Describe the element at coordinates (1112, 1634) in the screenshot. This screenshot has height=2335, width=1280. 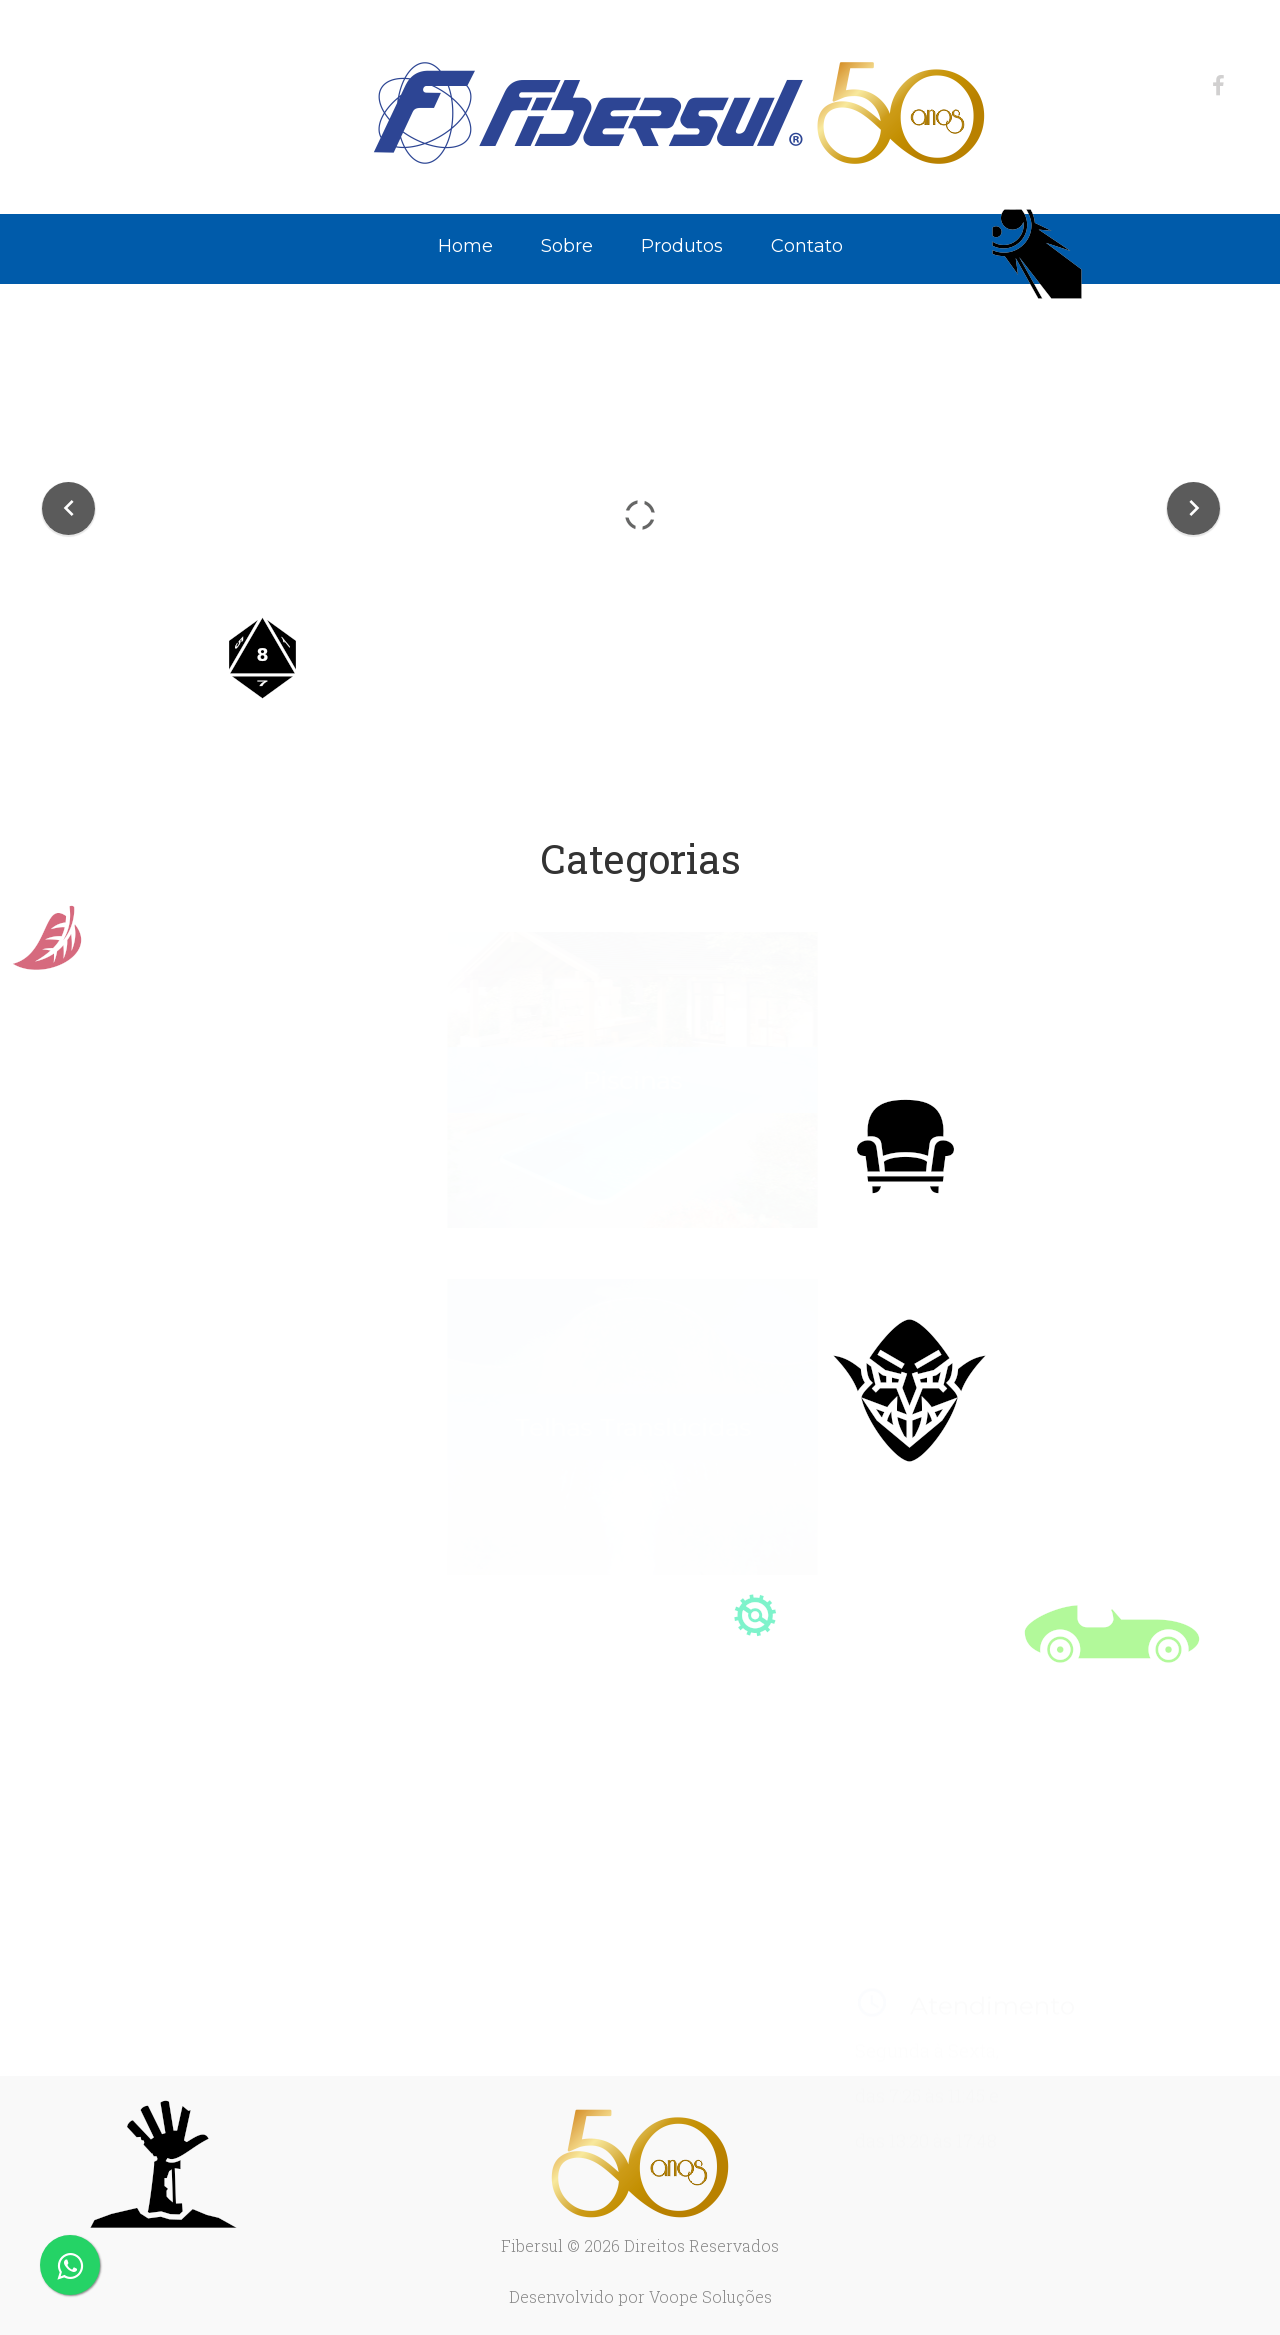
I see `access racing or car-themed games` at that location.